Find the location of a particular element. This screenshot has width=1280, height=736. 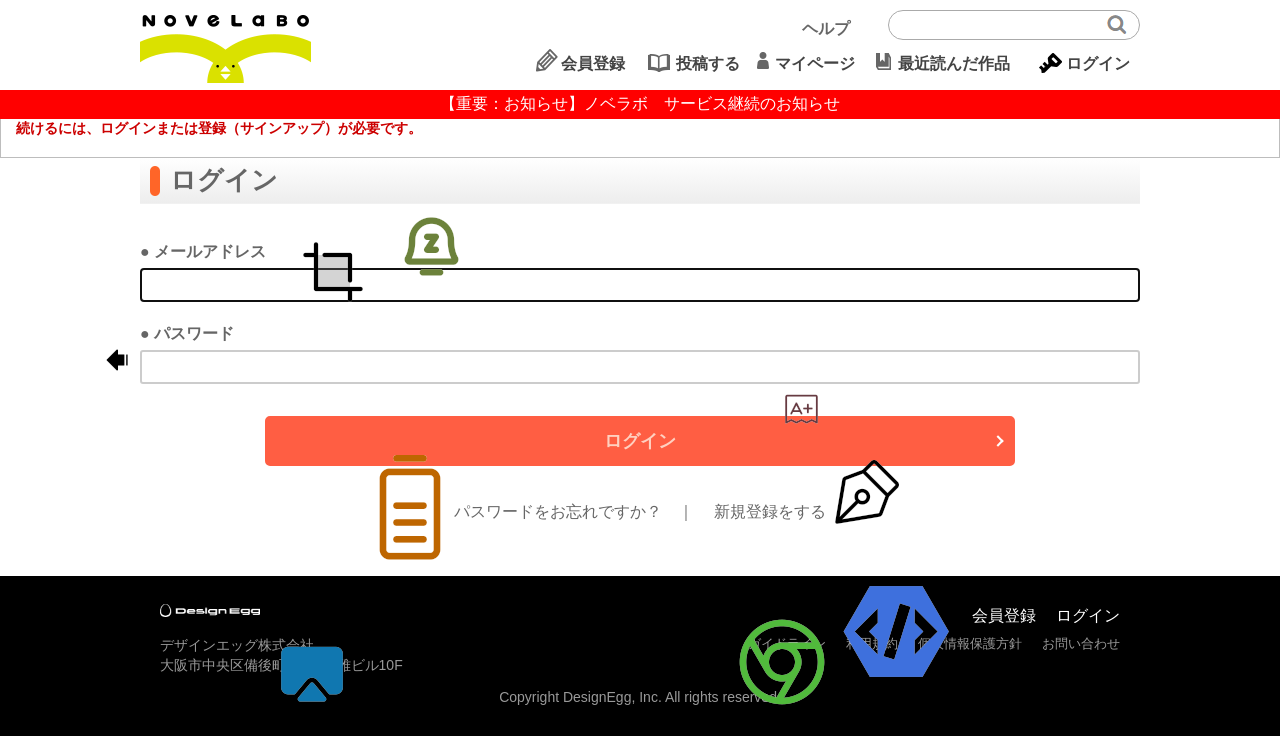

indicates high battery level is located at coordinates (410, 509).